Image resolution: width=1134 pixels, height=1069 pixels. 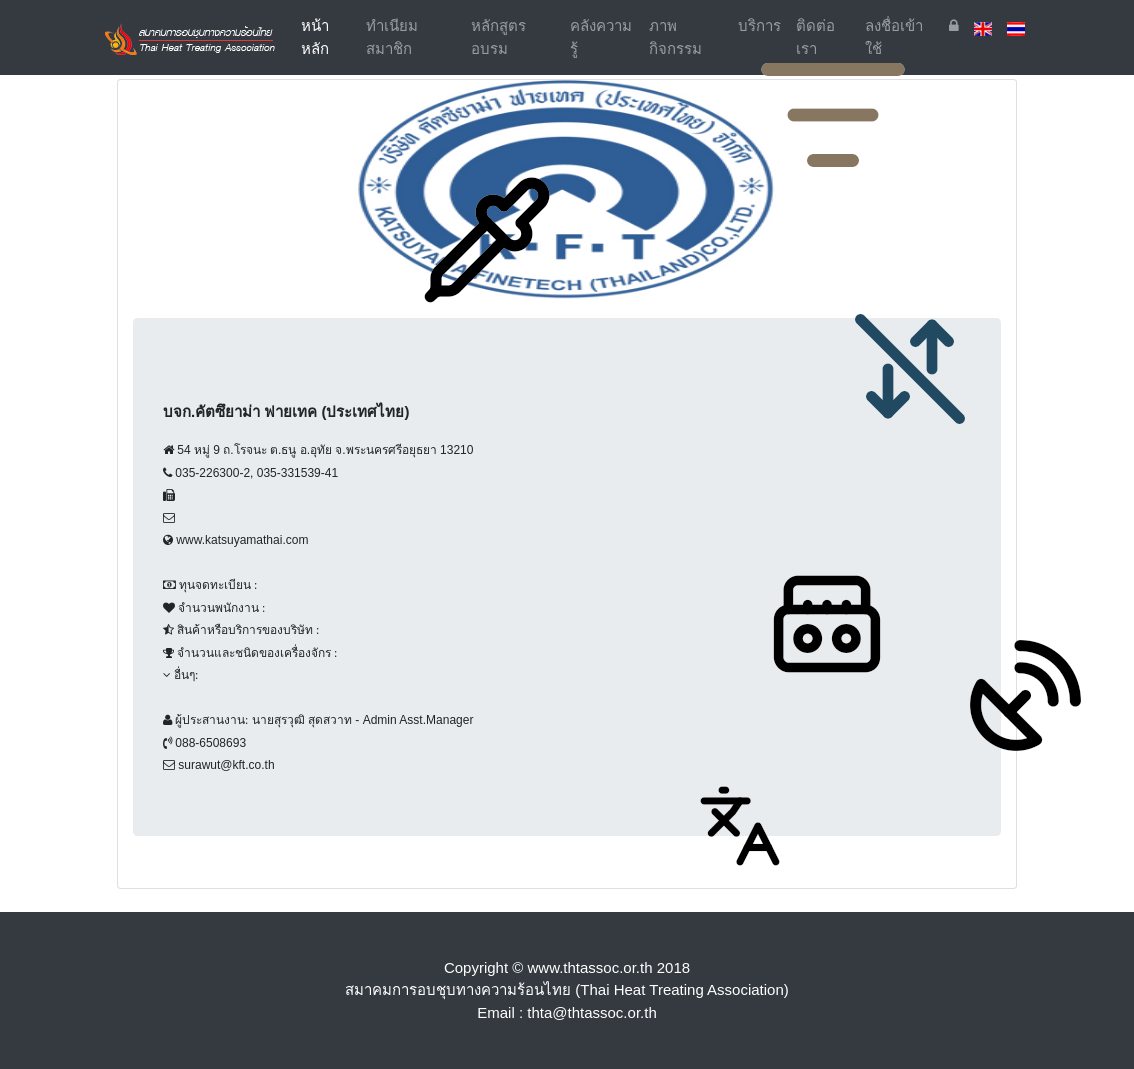 I want to click on mobile data is disabled, so click(x=910, y=369).